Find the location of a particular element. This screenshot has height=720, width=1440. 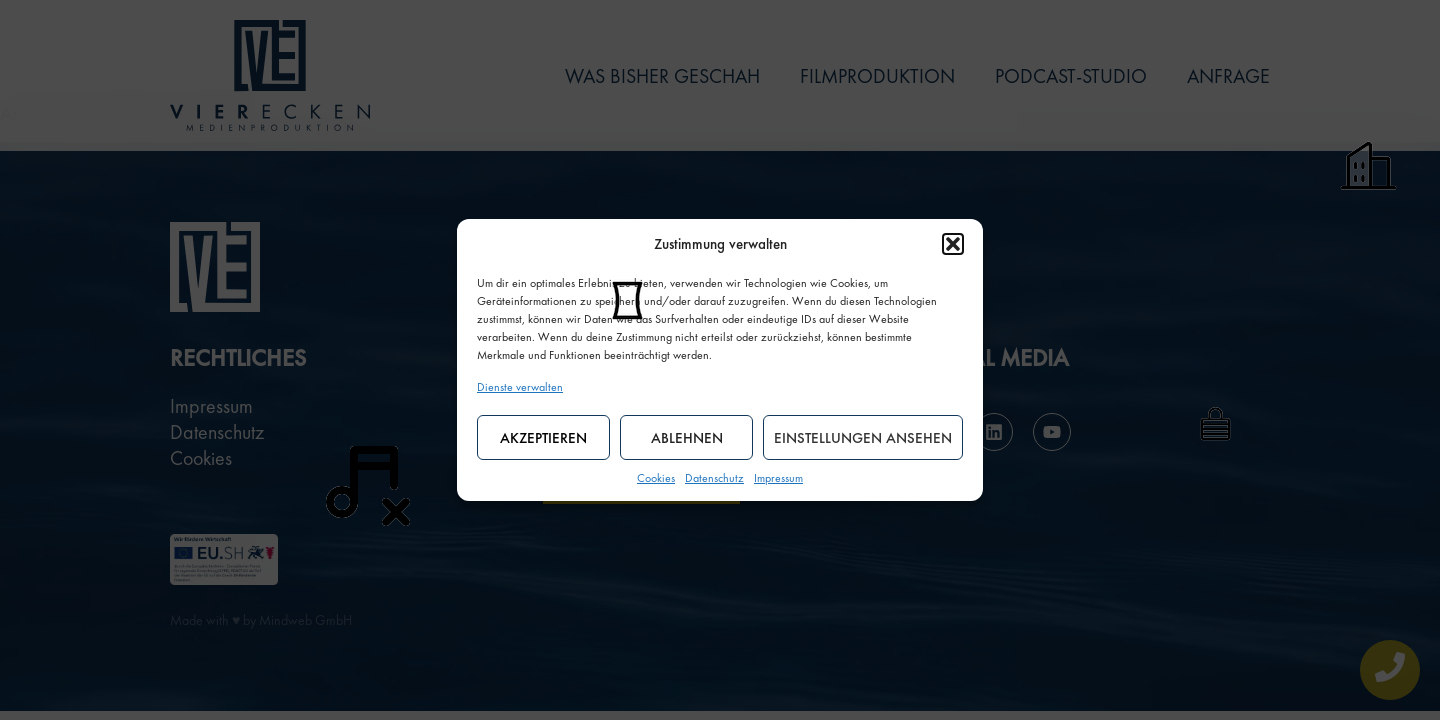

view nearby buildings or properties is located at coordinates (1368, 167).